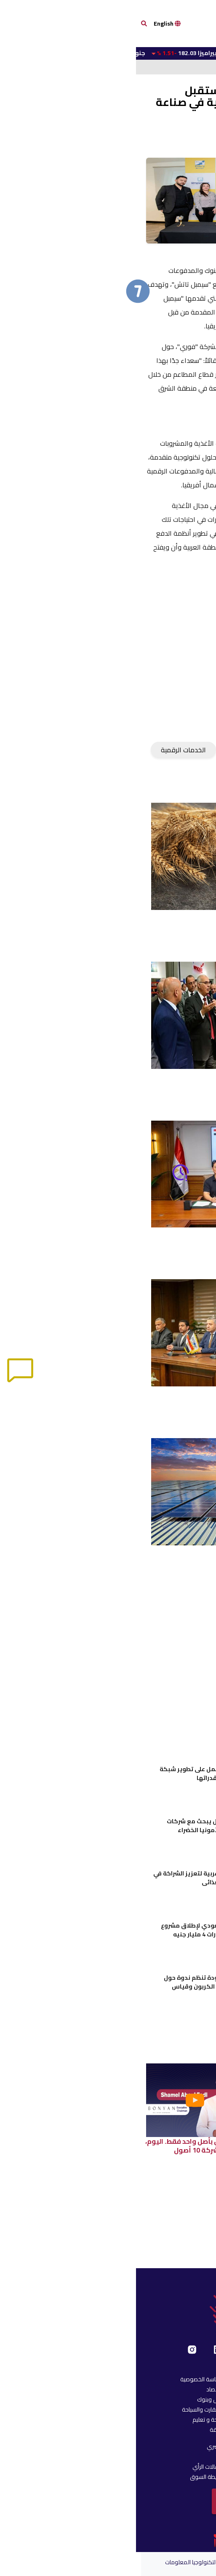  What do you see at coordinates (20, 1368) in the screenshot?
I see `open chat or messaging` at bounding box center [20, 1368].